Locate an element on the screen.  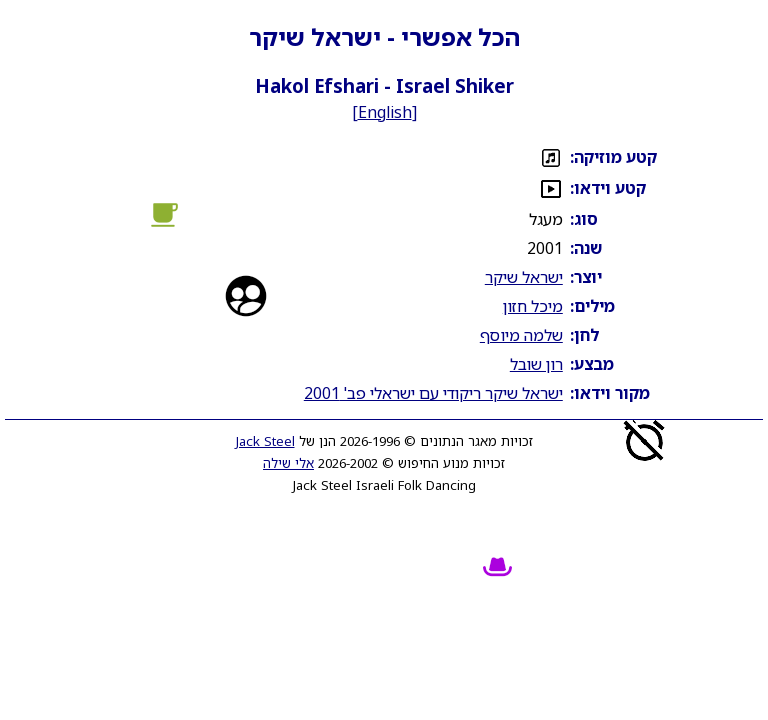
disable or turn off alarm is located at coordinates (644, 440).